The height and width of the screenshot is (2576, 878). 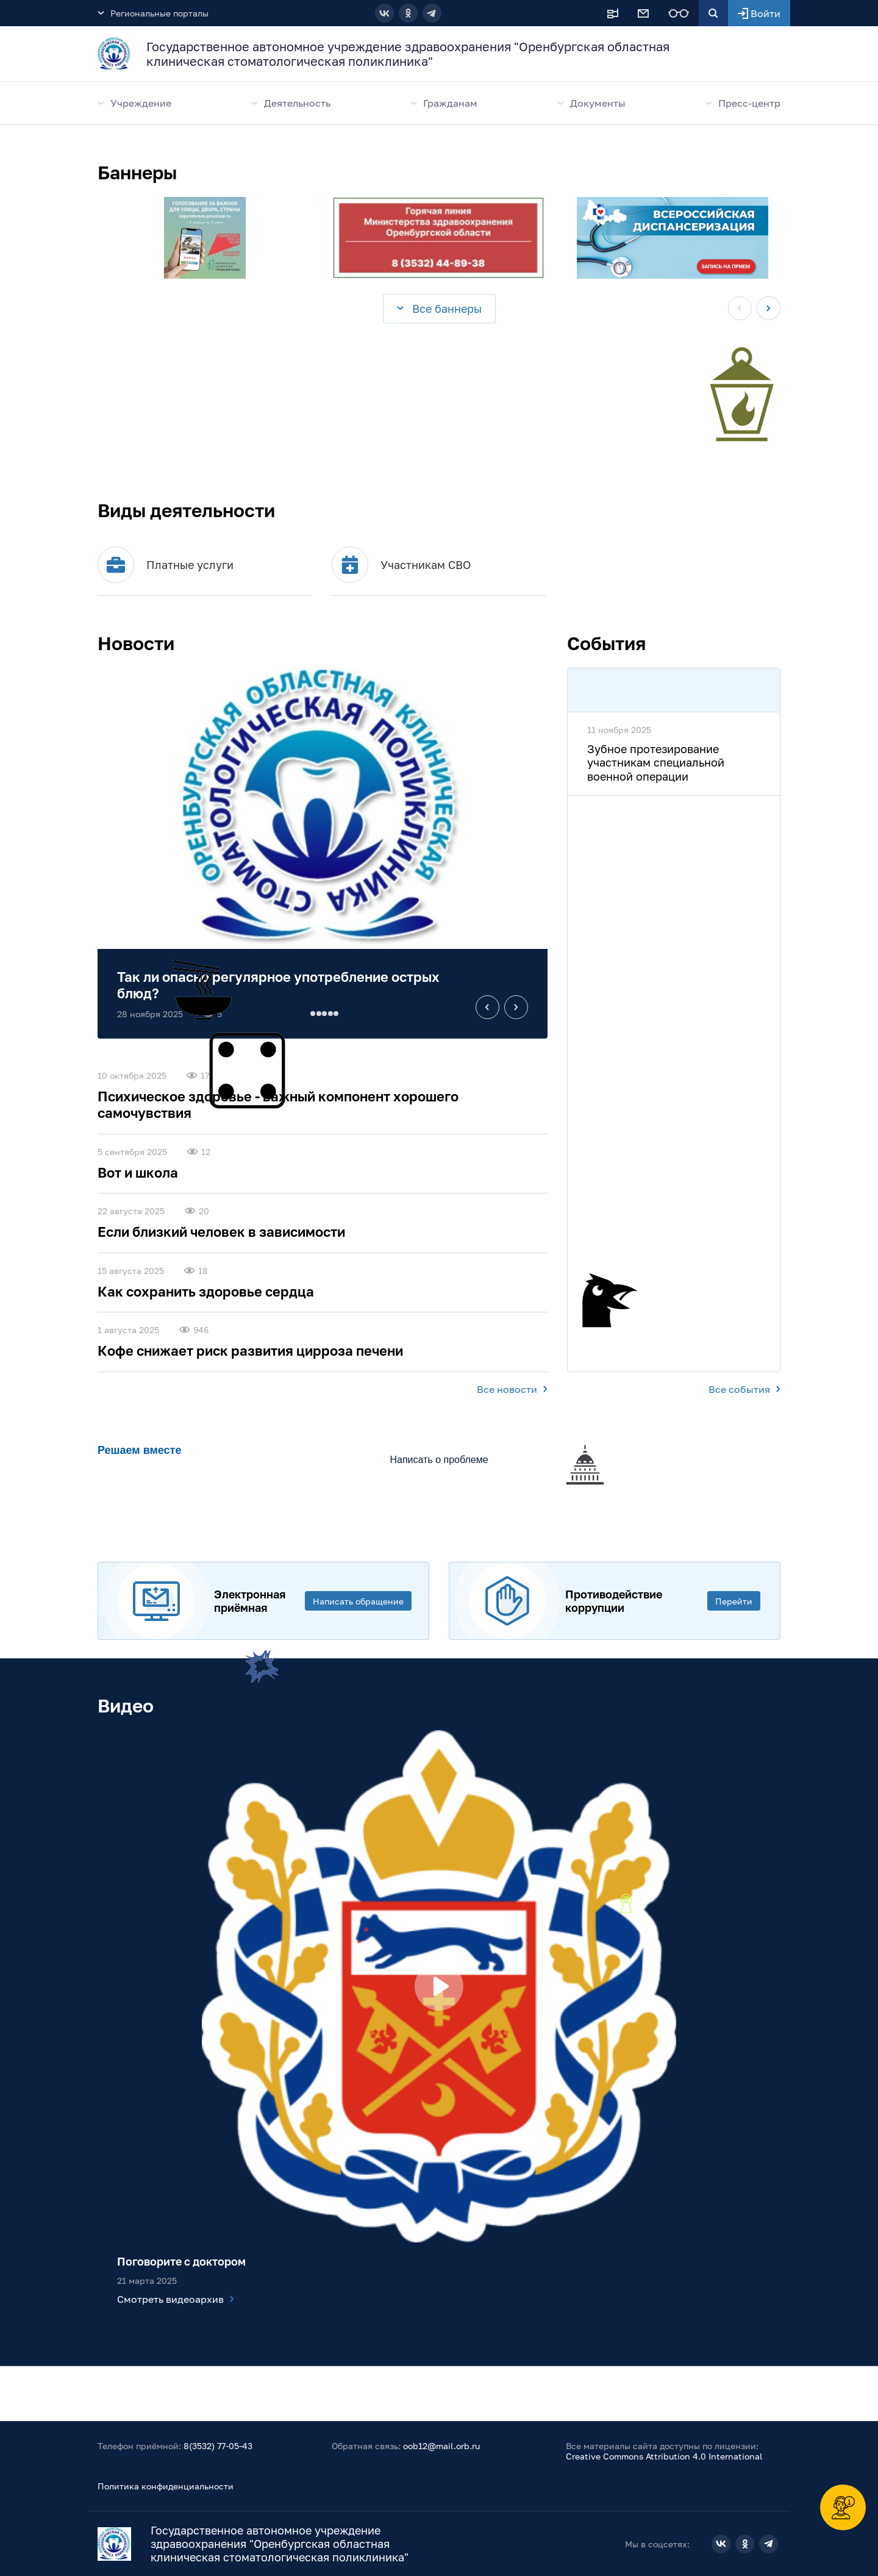 I want to click on browse asian cuisine or noodle dishes, so click(x=204, y=990).